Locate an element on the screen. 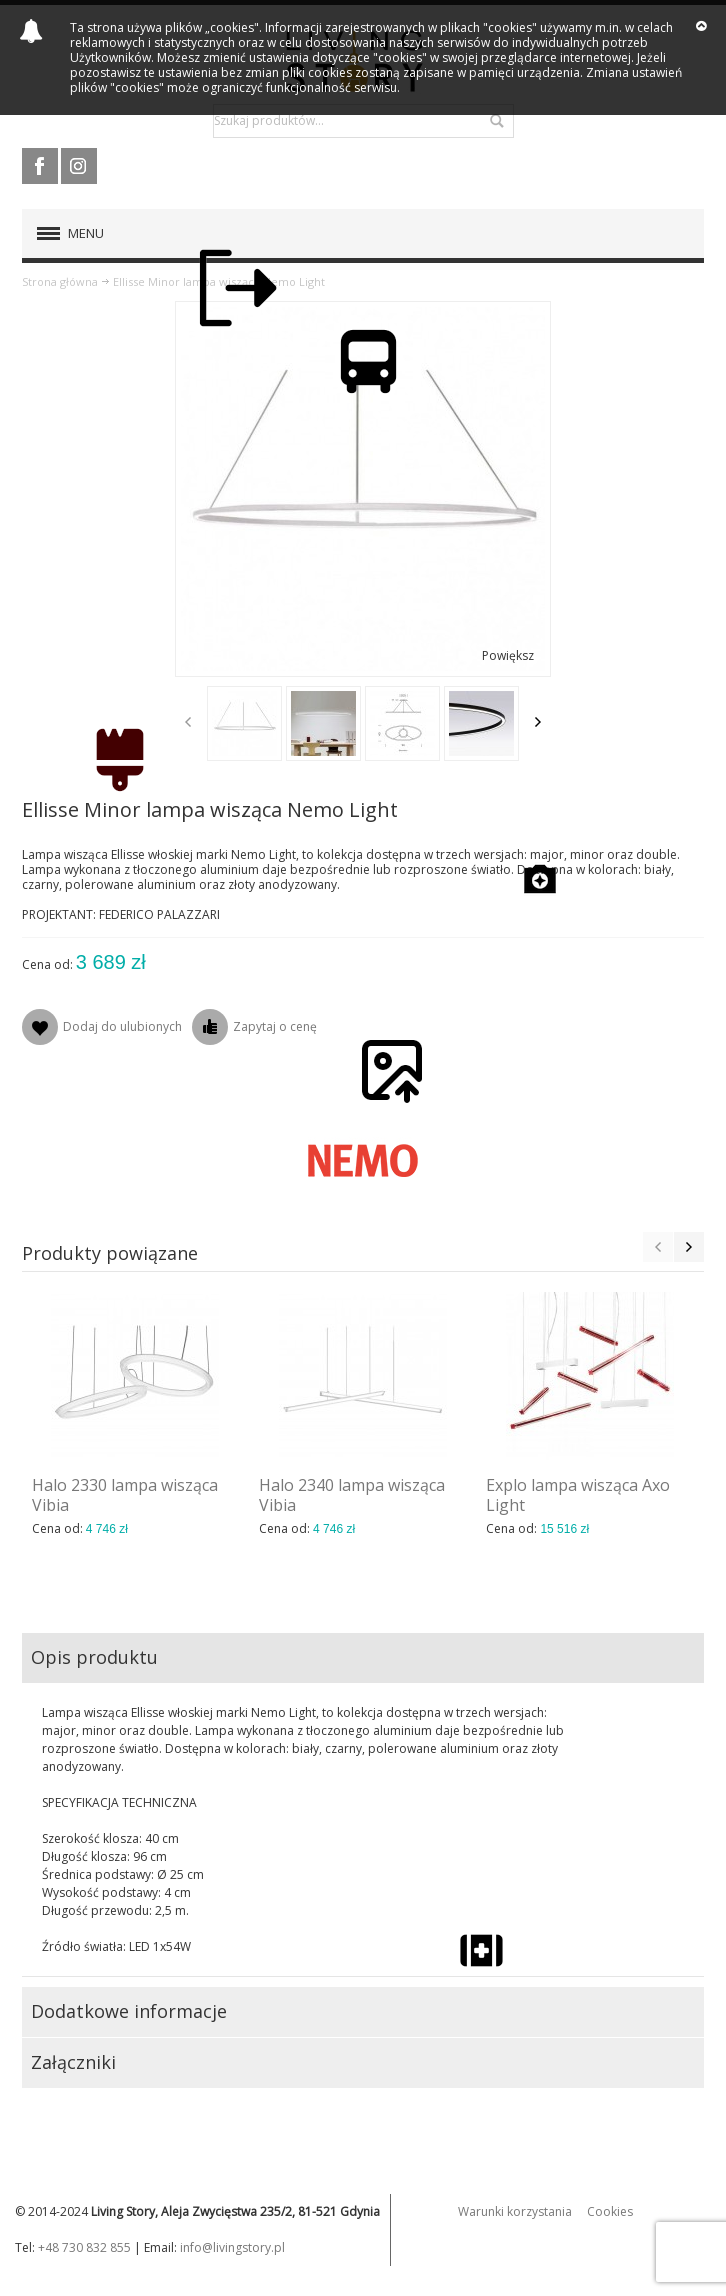 Image resolution: width=726 pixels, height=2296 pixels. view bus or public transit options is located at coordinates (368, 361).